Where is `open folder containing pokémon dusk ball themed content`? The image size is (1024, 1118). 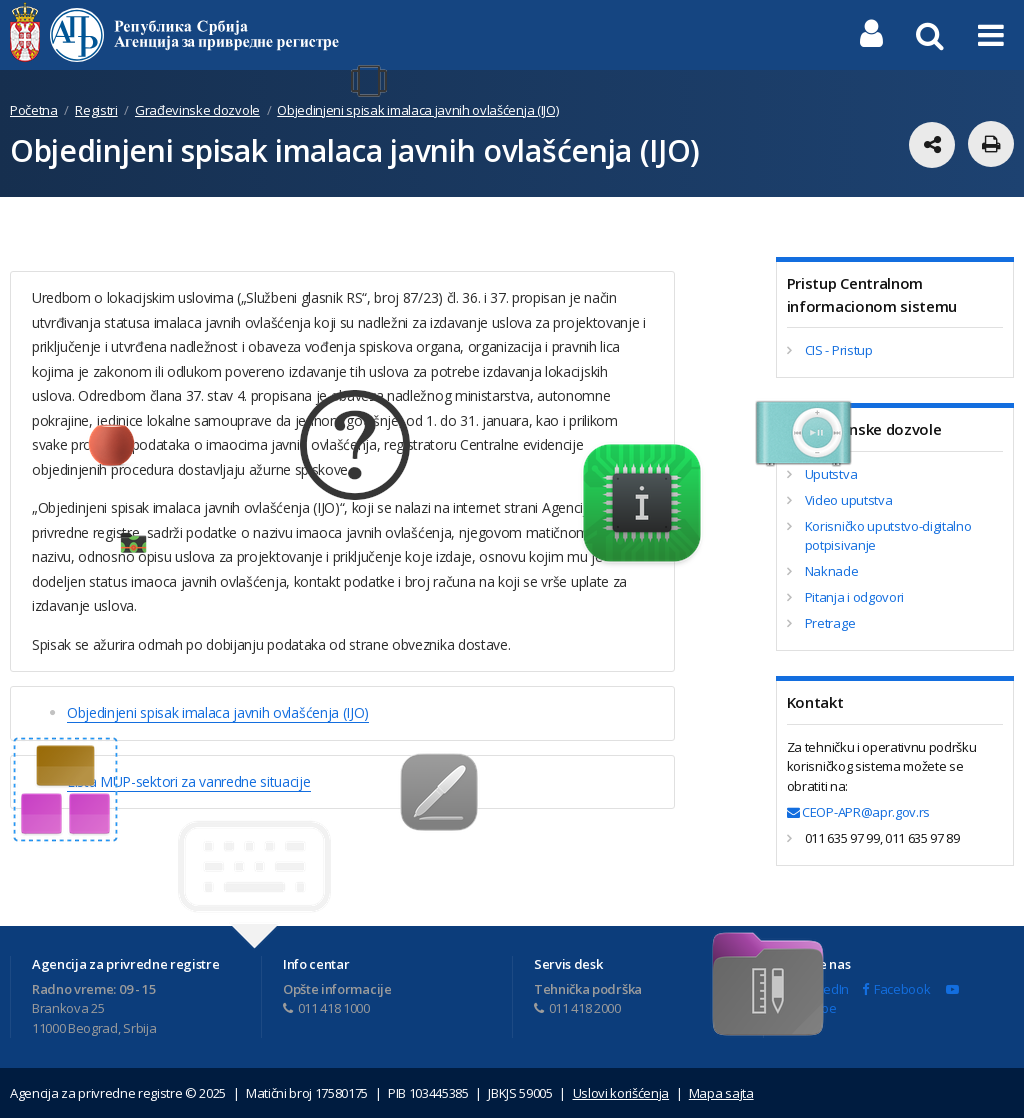 open folder containing pokémon dusk ball themed content is located at coordinates (133, 543).